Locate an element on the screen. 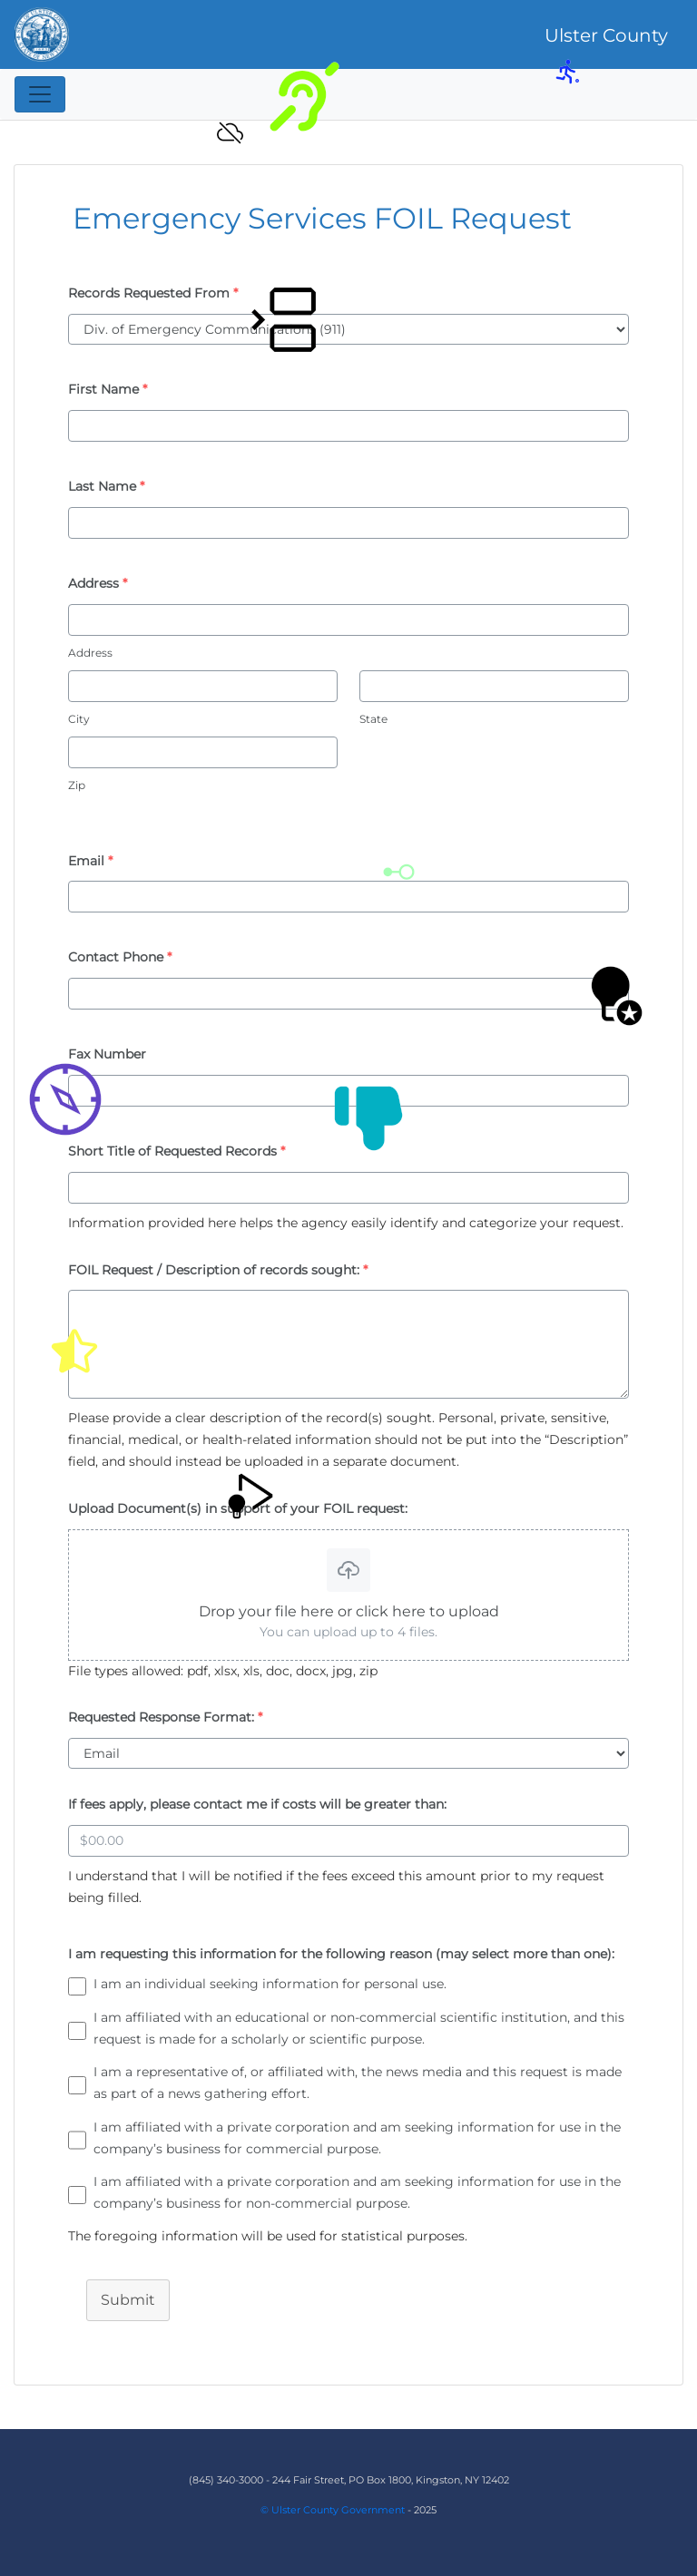 This screenshot has height=2576, width=697. indicates cloud storage is unavailable is located at coordinates (230, 132).